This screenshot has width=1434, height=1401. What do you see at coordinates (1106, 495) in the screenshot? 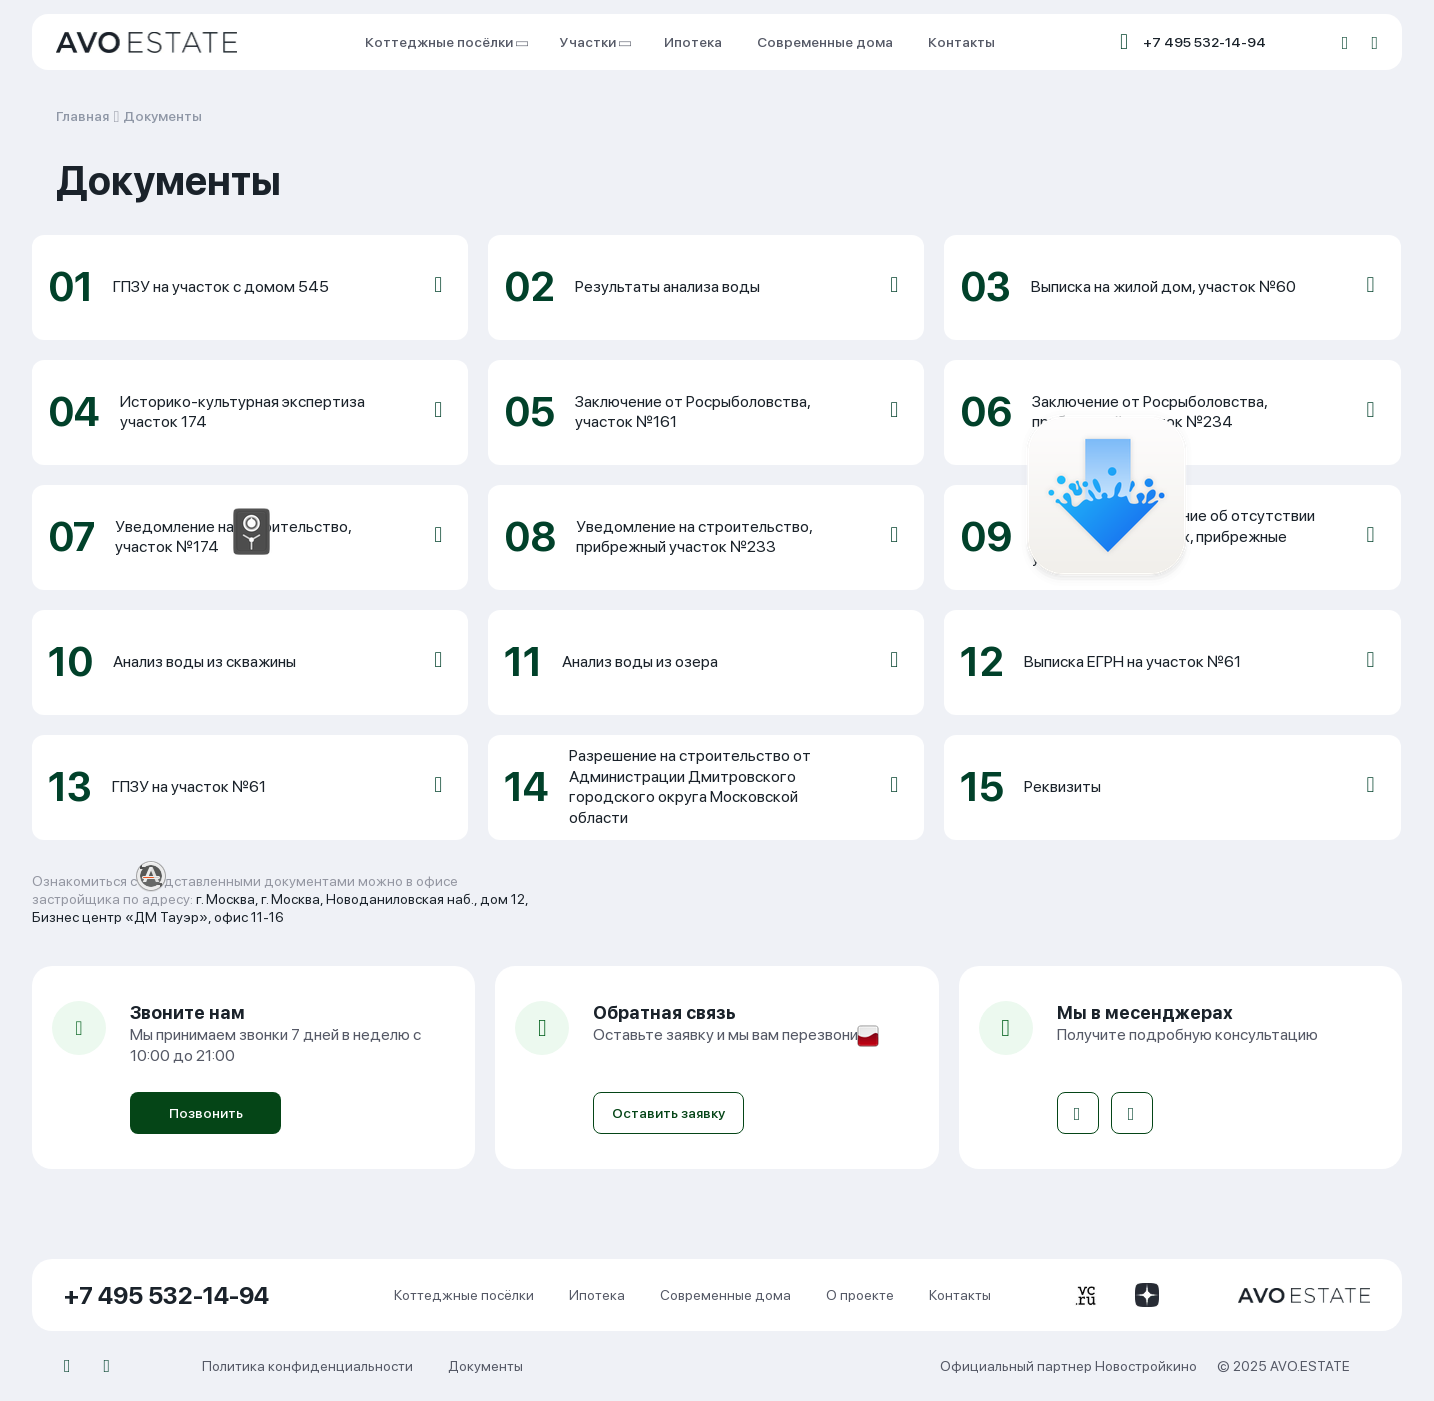
I see `open ktorrent to manage torrent downloads` at bounding box center [1106, 495].